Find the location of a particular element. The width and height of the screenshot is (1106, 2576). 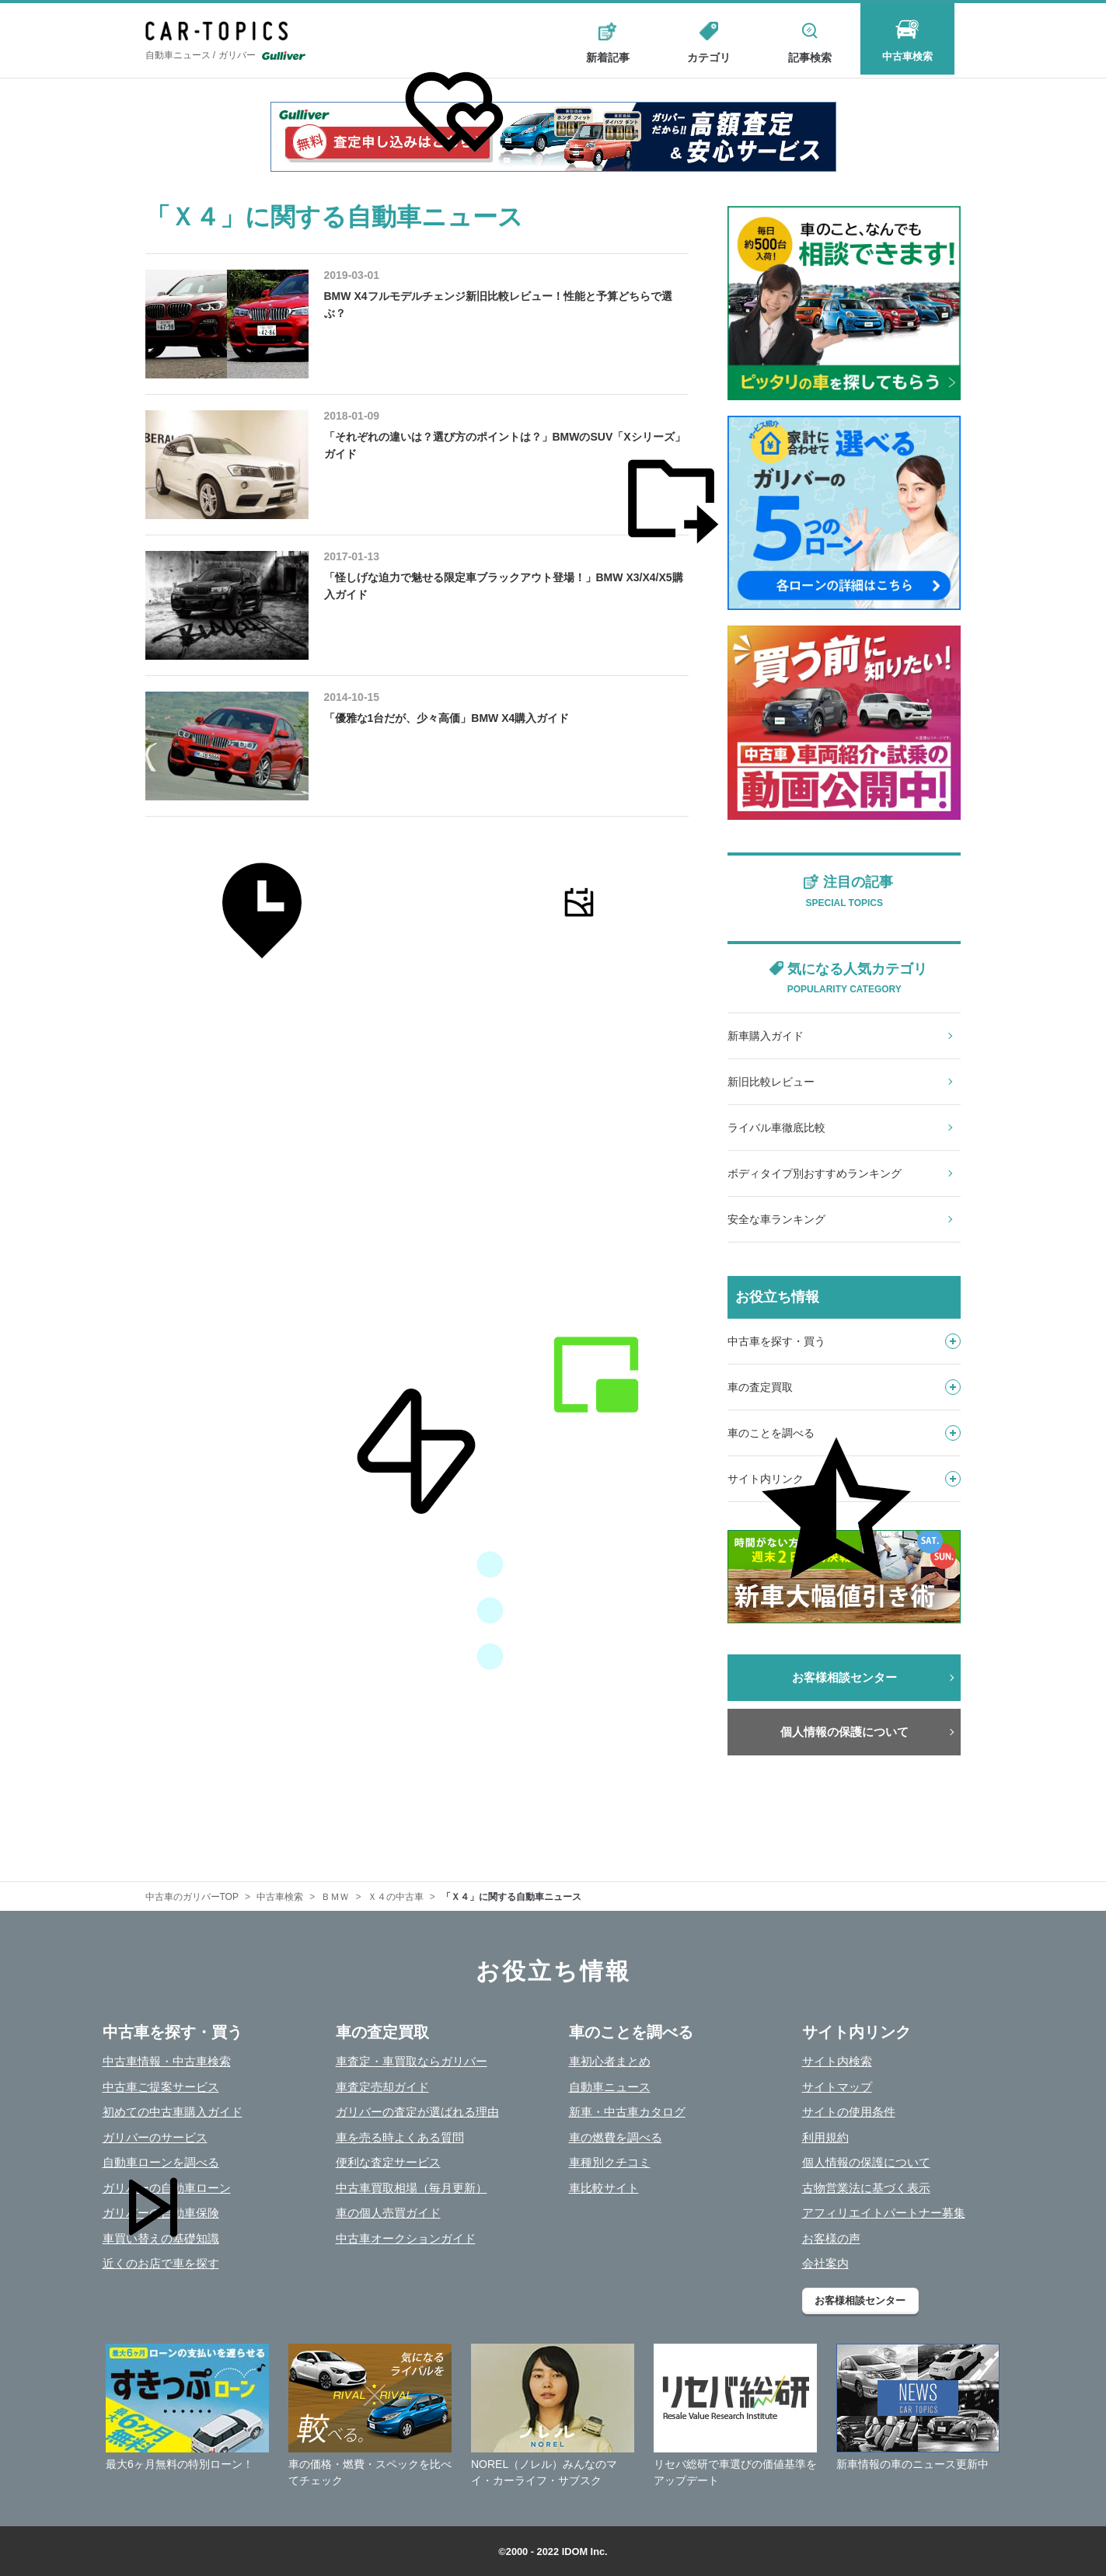

view photo gallery is located at coordinates (579, 904).